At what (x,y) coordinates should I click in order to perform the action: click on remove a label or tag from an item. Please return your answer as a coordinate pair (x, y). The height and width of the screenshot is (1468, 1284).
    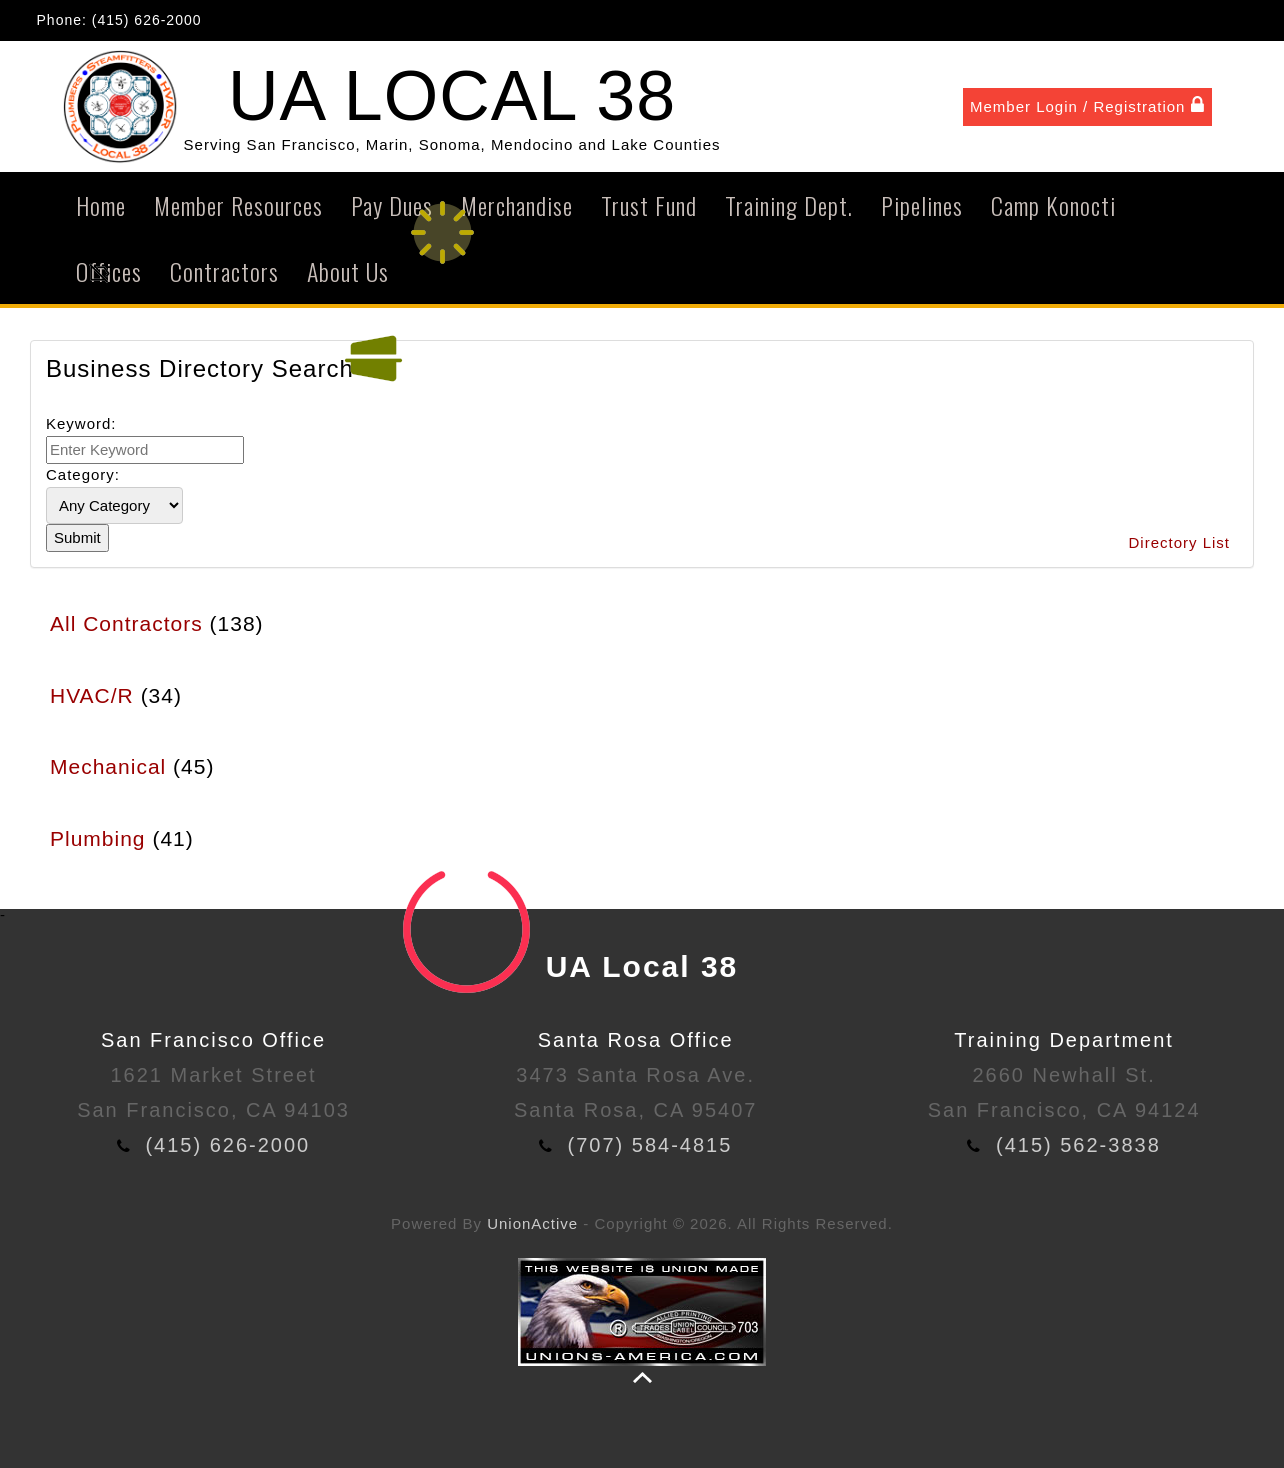
    Looking at the image, I should click on (99, 273).